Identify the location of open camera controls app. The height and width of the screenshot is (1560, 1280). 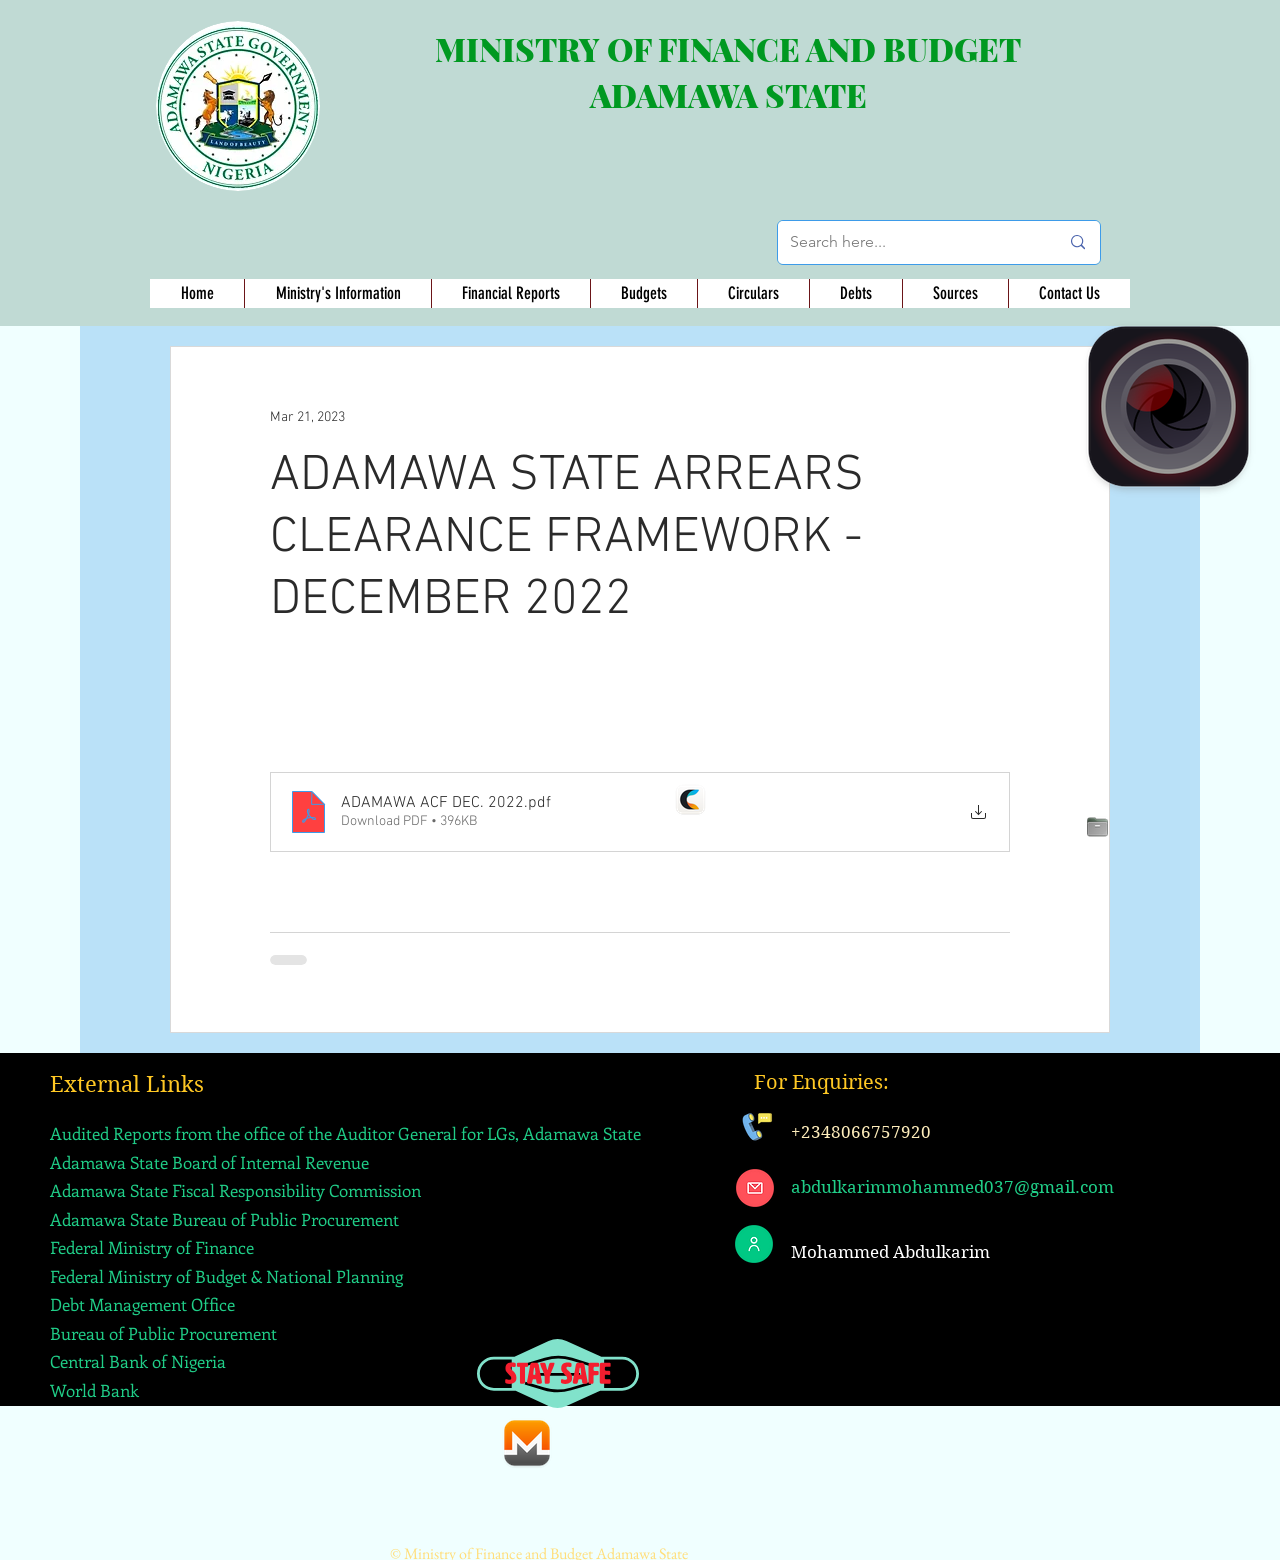
(1168, 406).